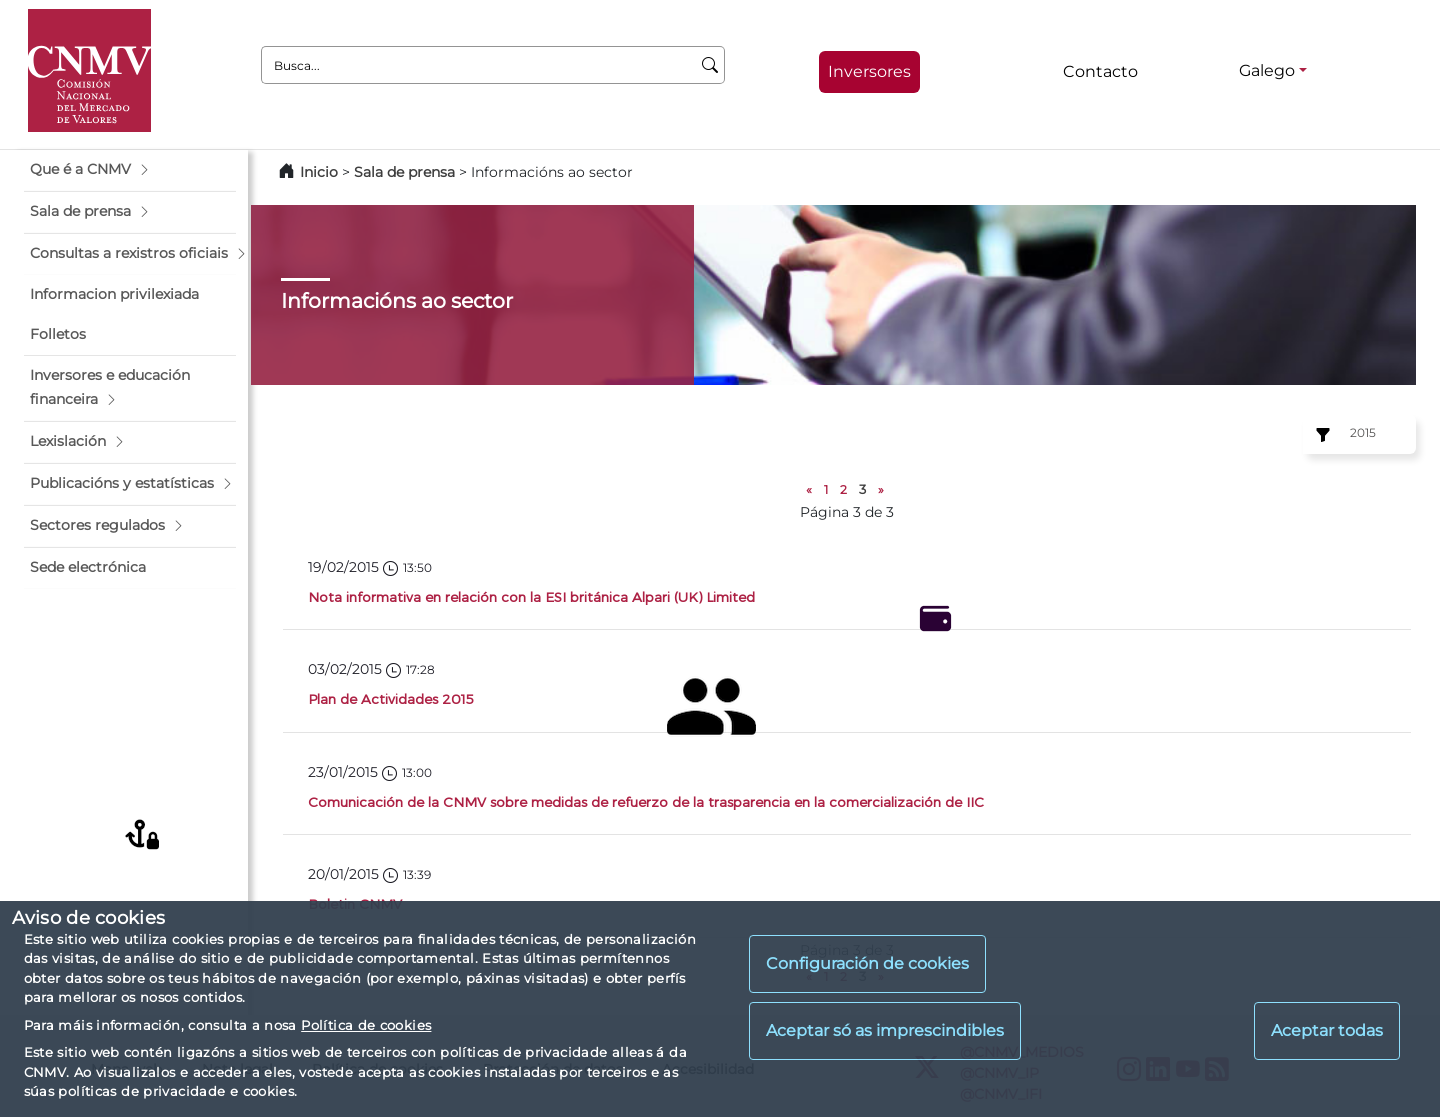 The image size is (1440, 1117). Describe the element at coordinates (711, 706) in the screenshot. I see `view contacts or people list` at that location.